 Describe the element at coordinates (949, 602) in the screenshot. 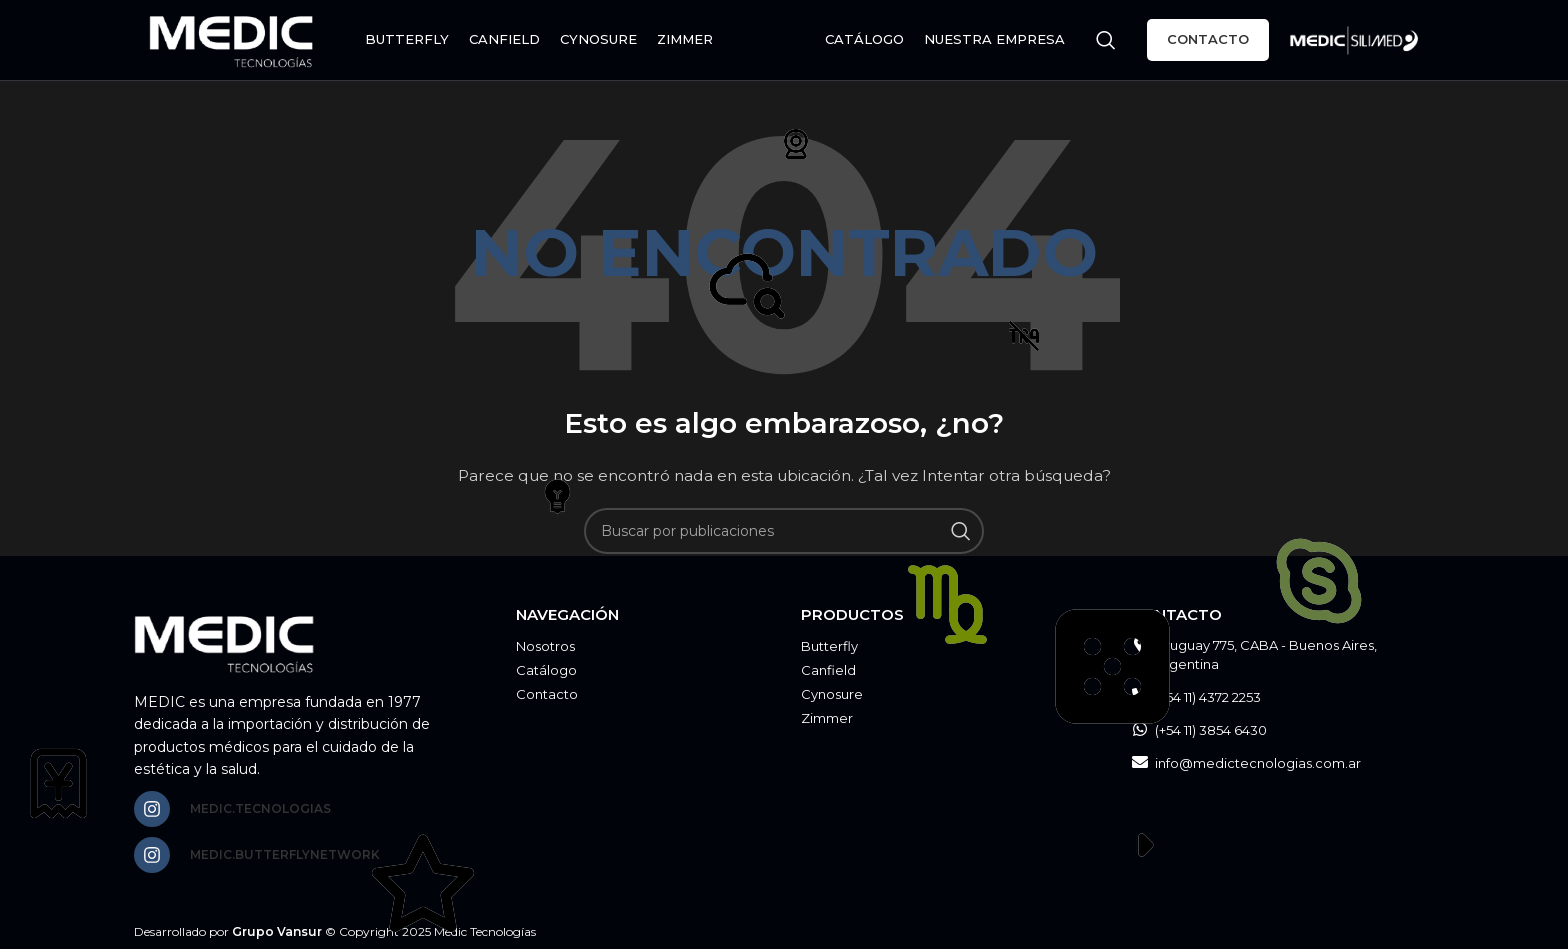

I see `indicates virgo zodiac sign` at that location.